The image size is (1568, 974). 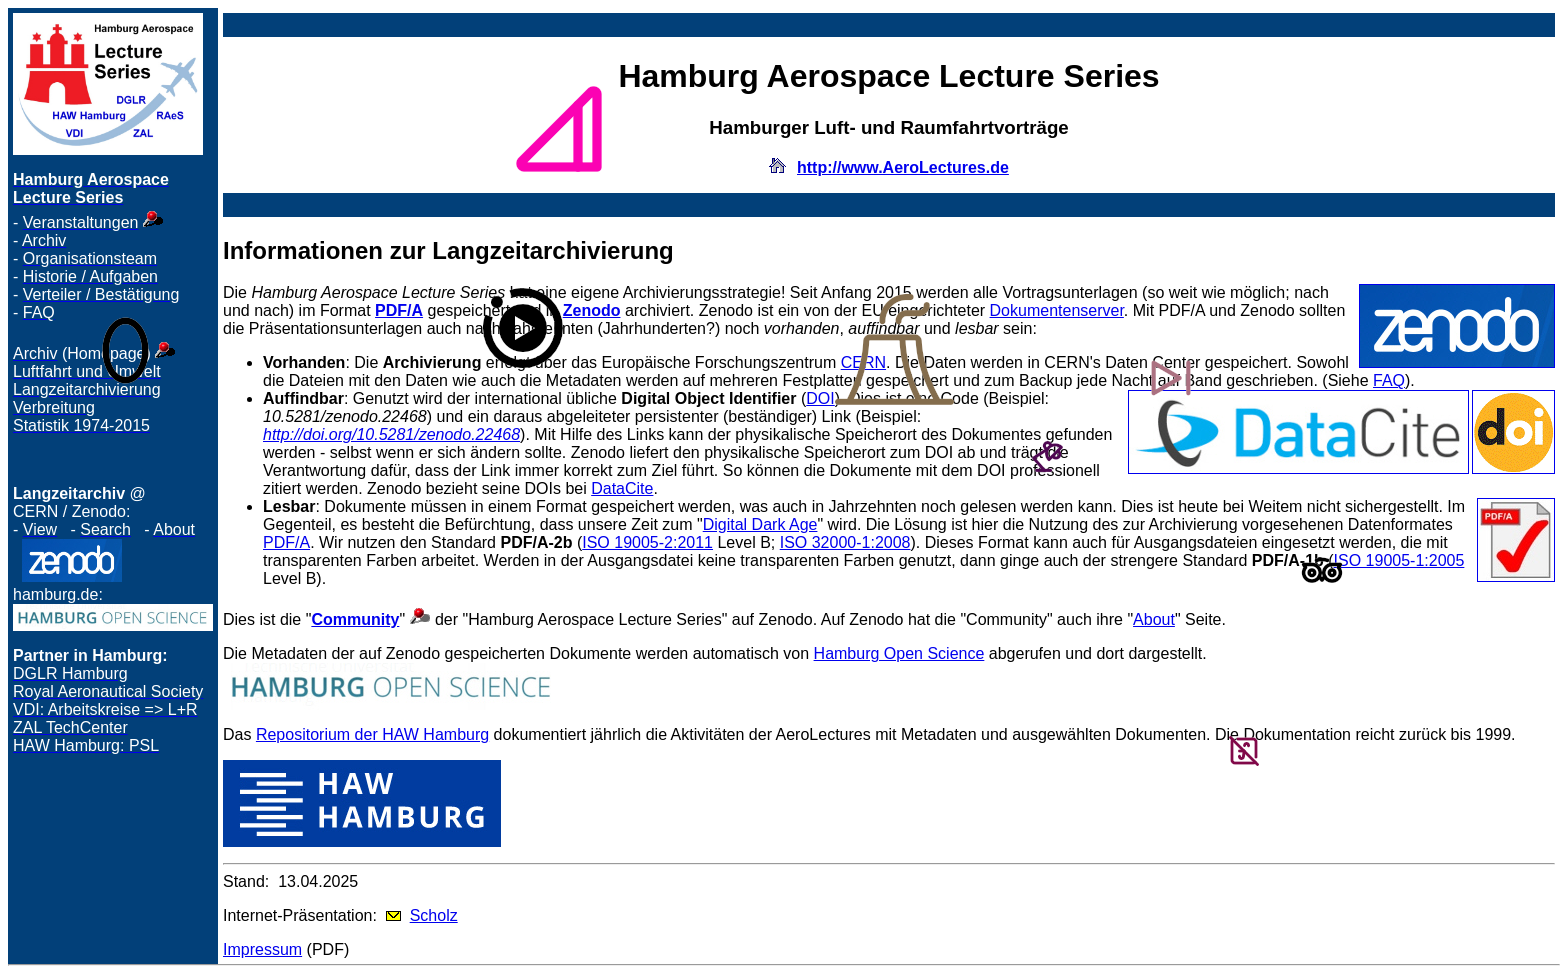 What do you see at coordinates (559, 129) in the screenshot?
I see `indicates strong cellular signal strength` at bounding box center [559, 129].